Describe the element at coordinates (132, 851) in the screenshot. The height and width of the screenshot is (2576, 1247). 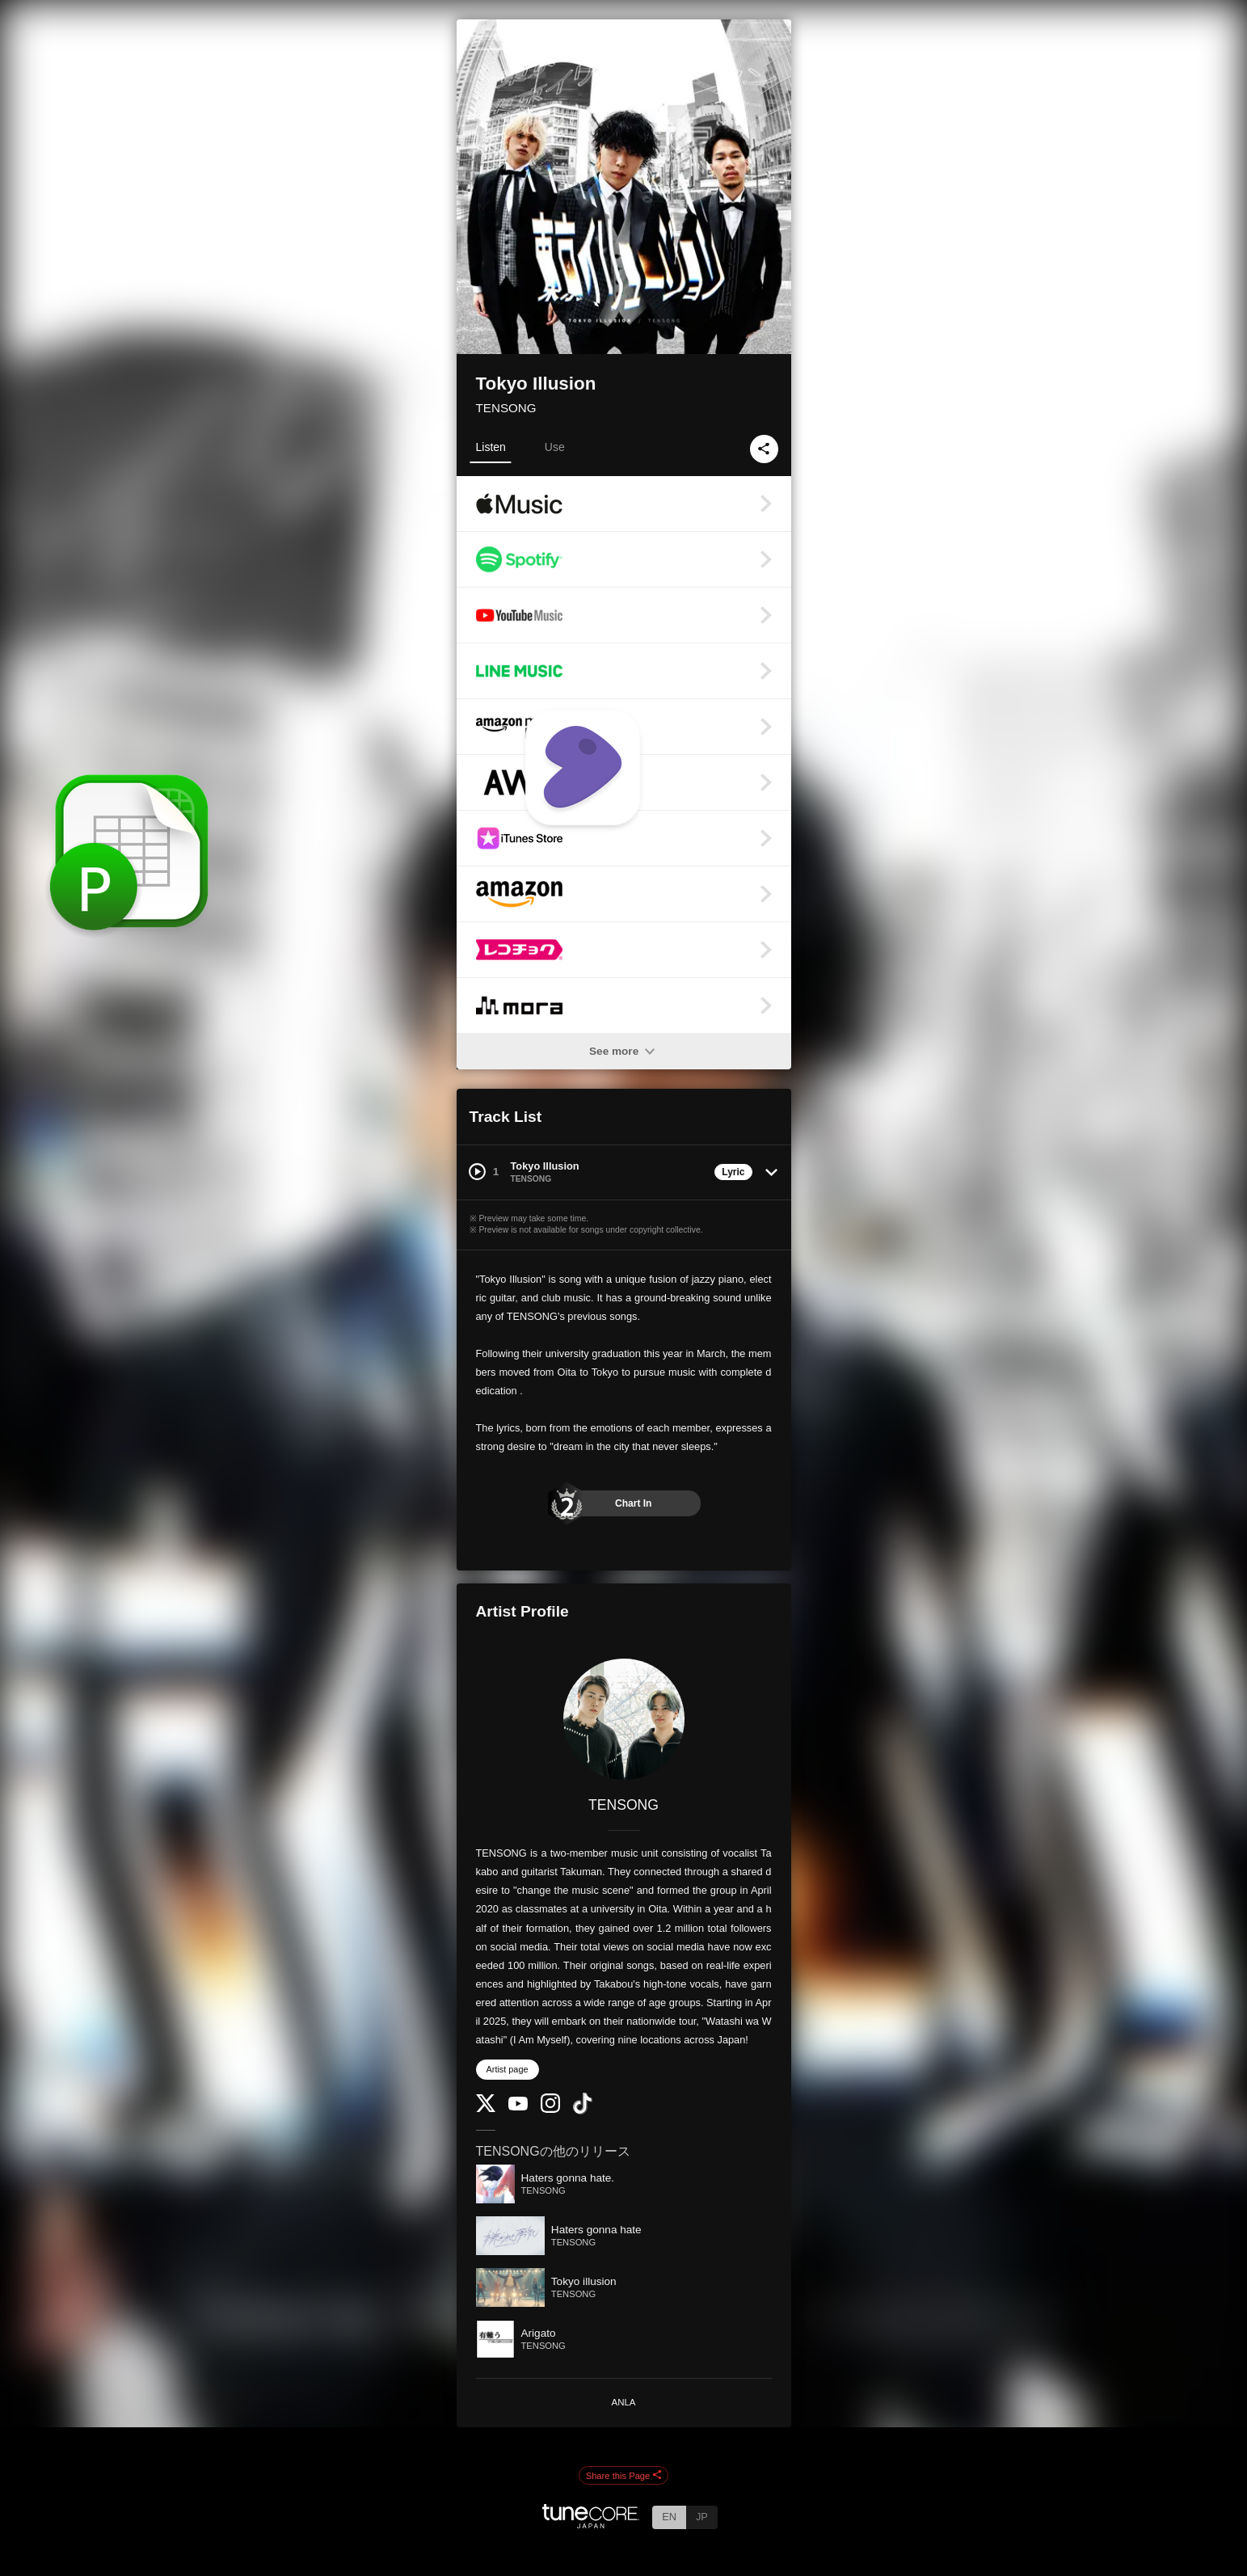
I see `open FreeOffice PlanMaker spreadsheet application` at that location.